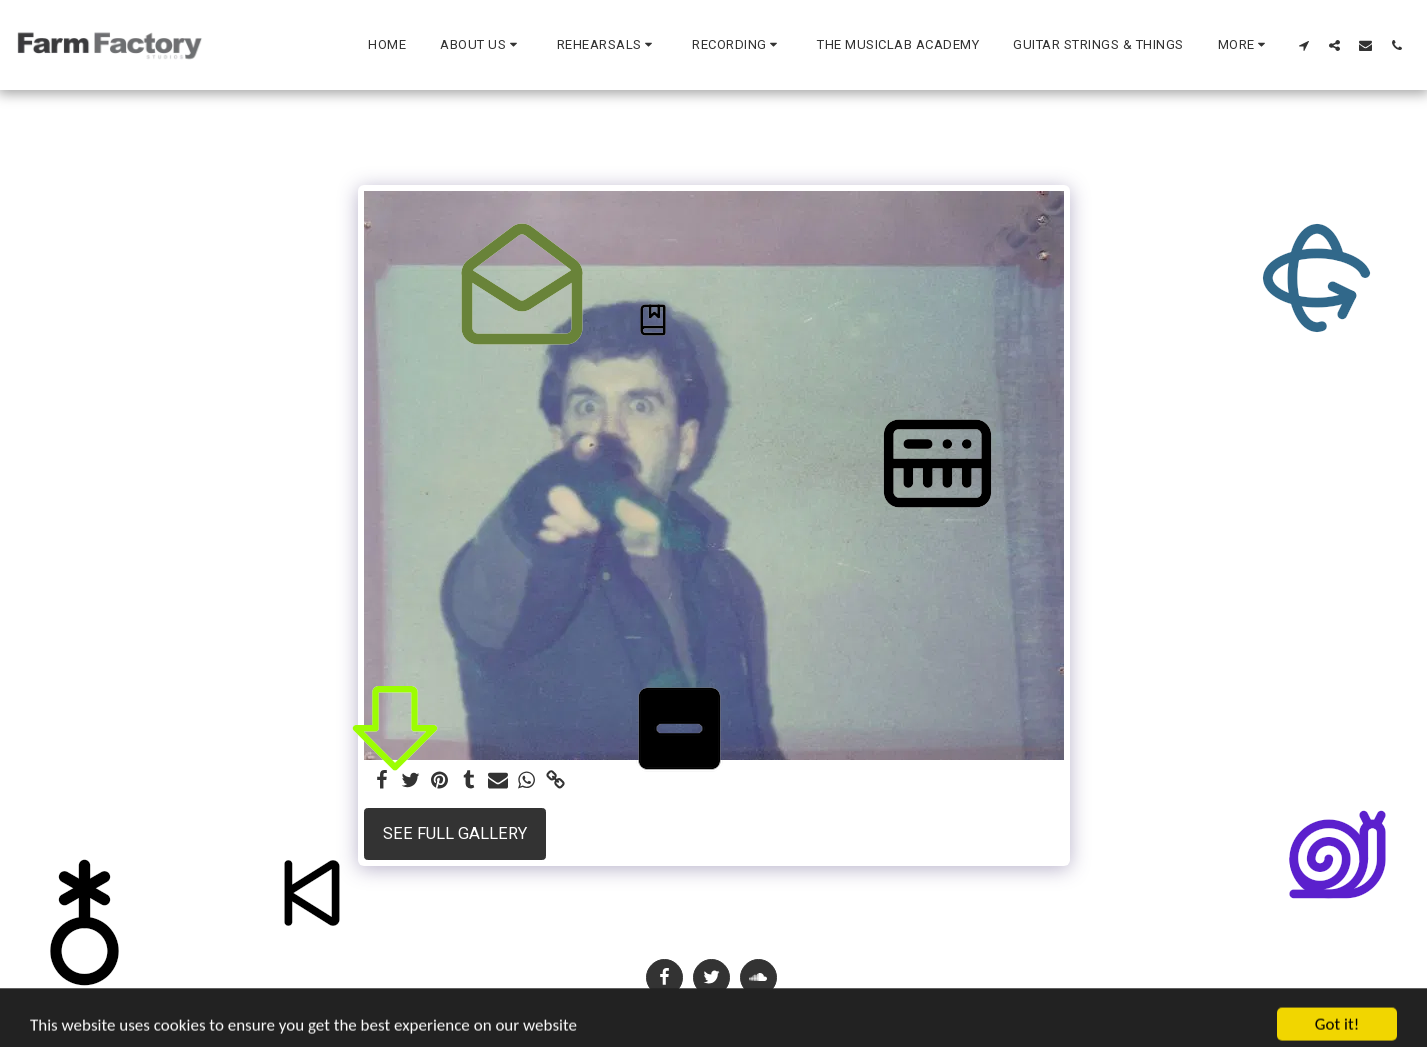 Image resolution: width=1427 pixels, height=1047 pixels. Describe the element at coordinates (679, 728) in the screenshot. I see `indicates partial selection in a multi-select list` at that location.